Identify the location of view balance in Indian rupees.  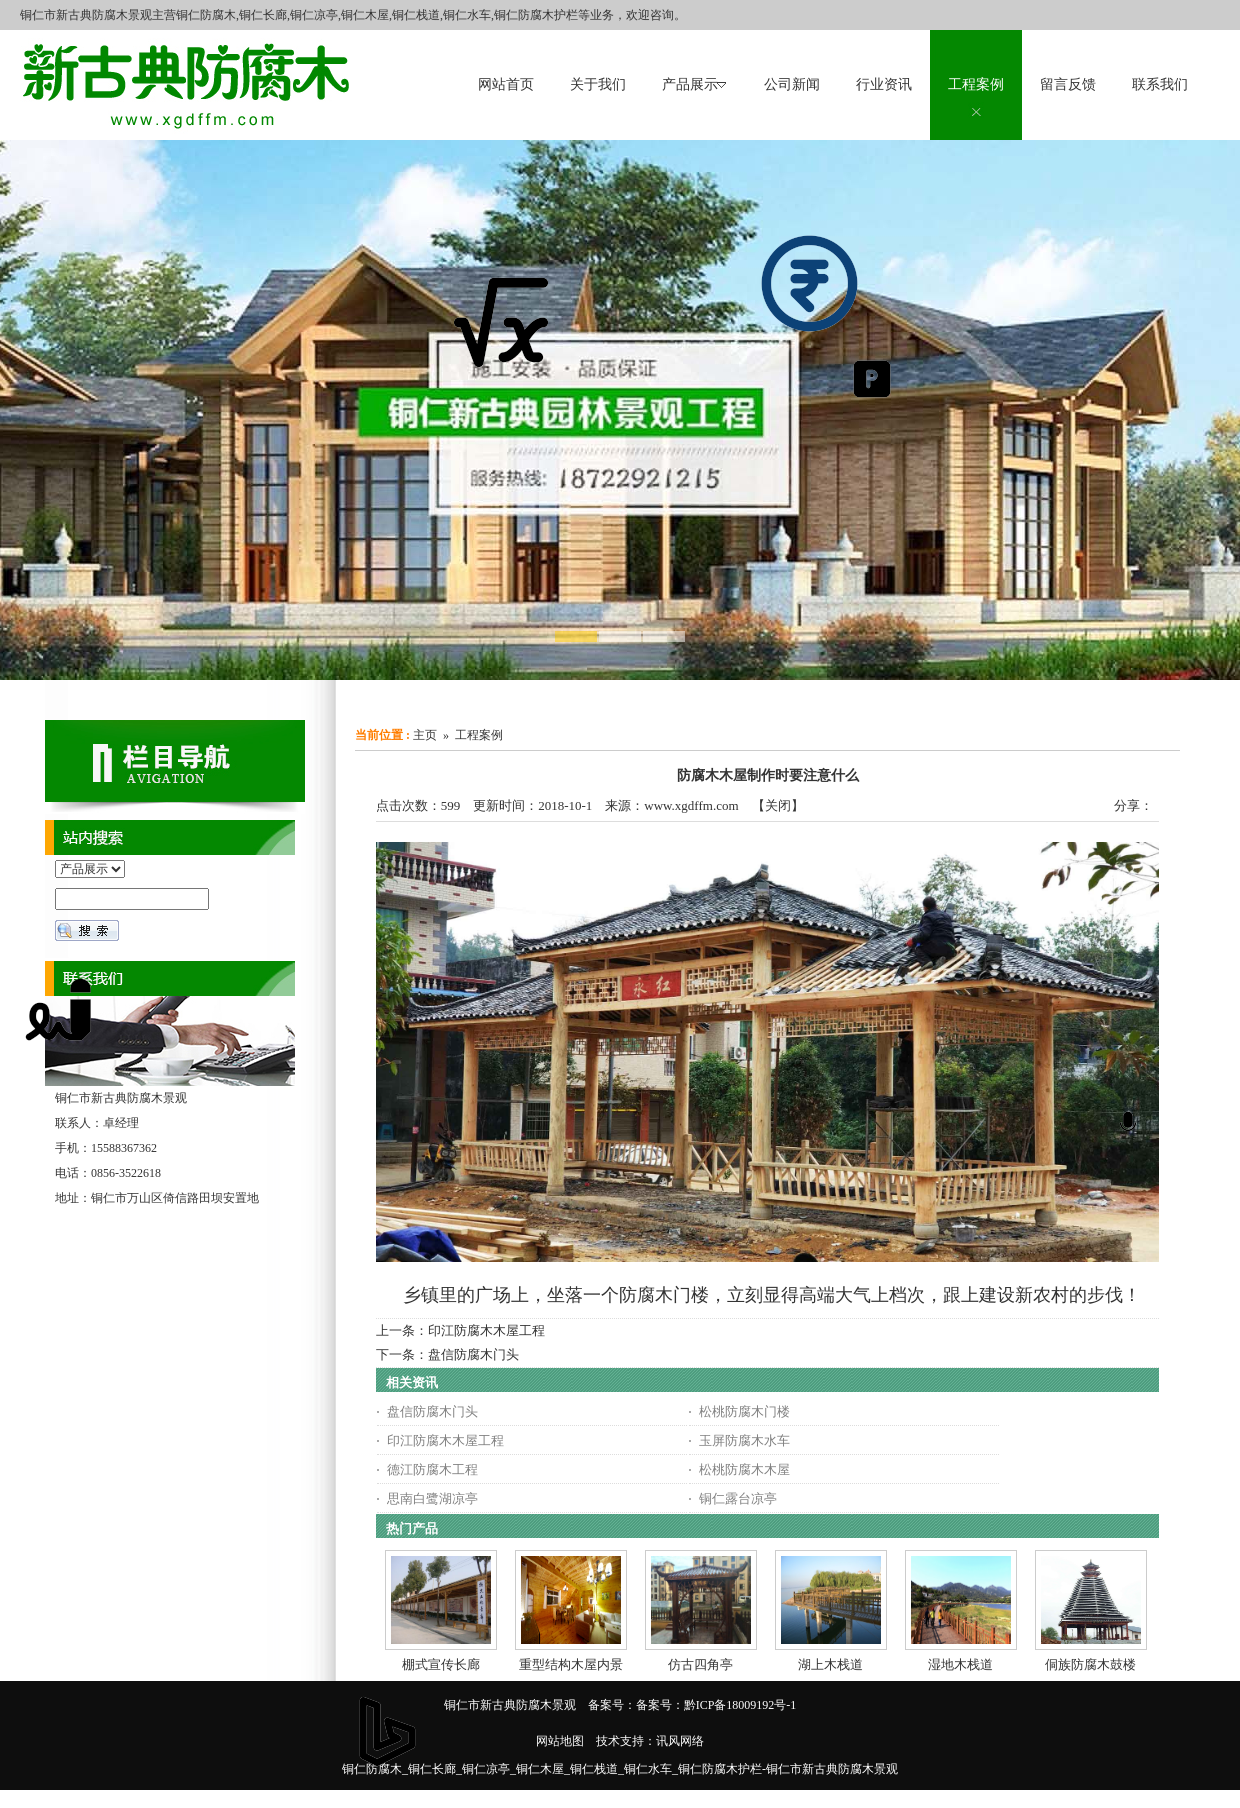
(809, 283).